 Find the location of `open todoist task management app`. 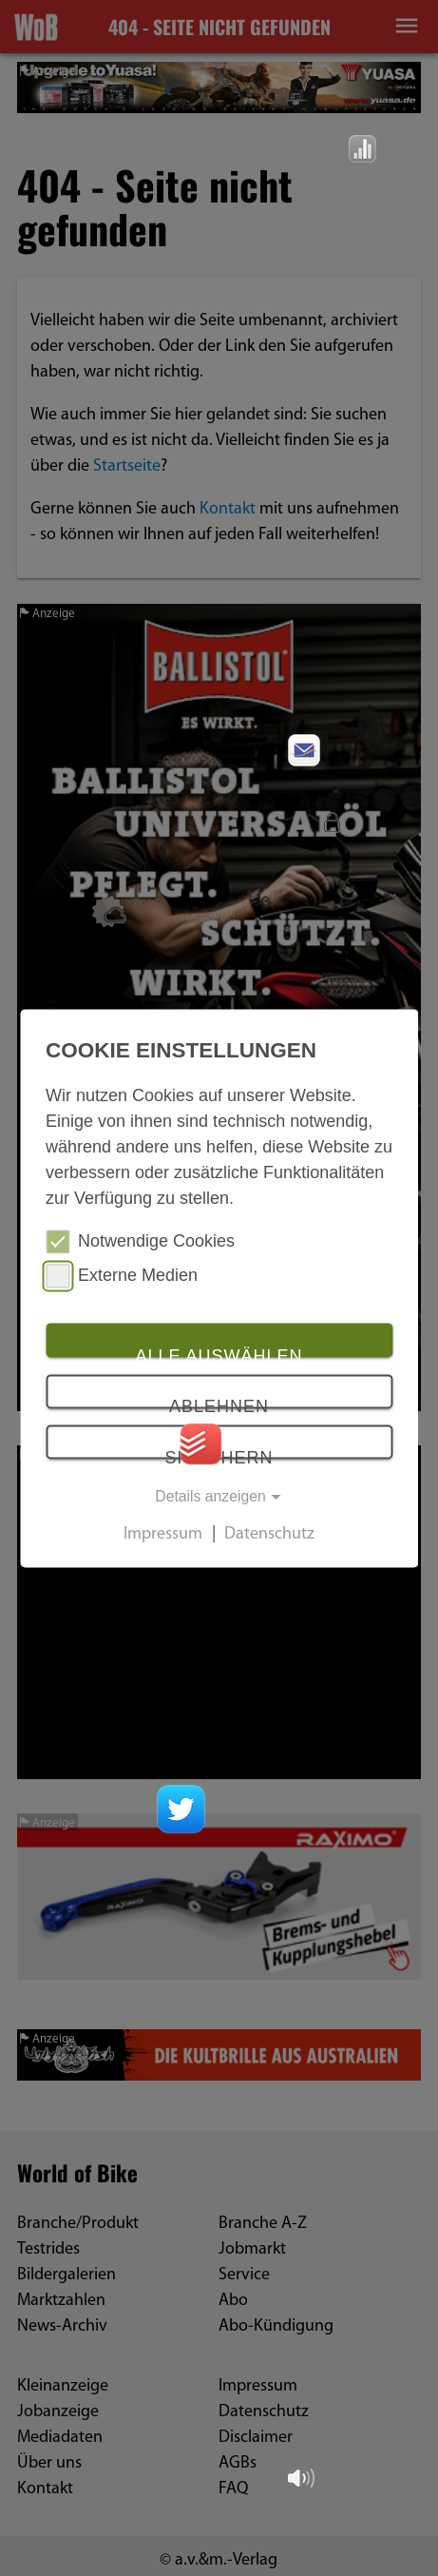

open todoist task management app is located at coordinates (200, 1443).